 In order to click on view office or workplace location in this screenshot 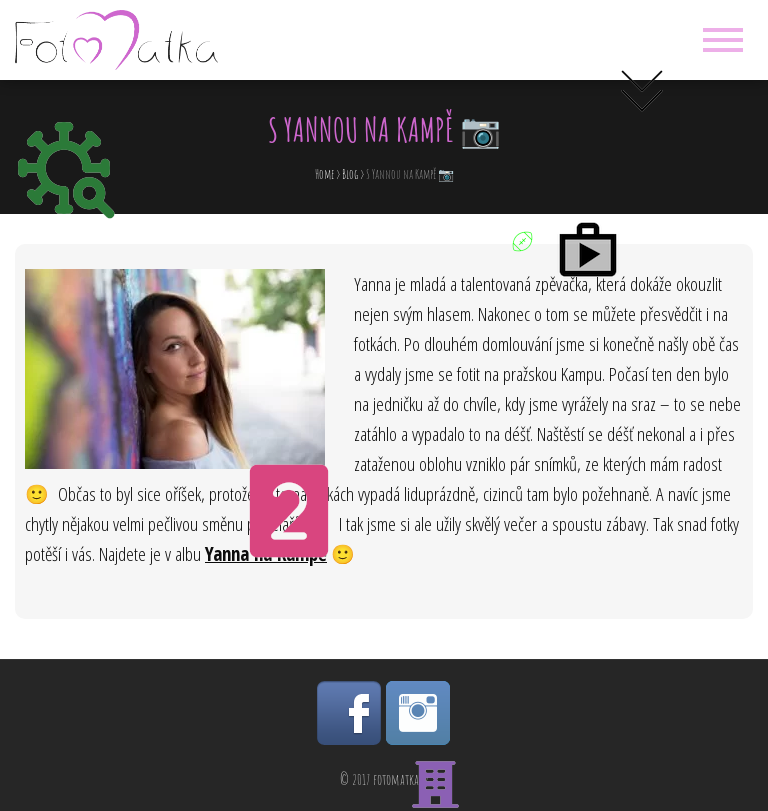, I will do `click(435, 784)`.